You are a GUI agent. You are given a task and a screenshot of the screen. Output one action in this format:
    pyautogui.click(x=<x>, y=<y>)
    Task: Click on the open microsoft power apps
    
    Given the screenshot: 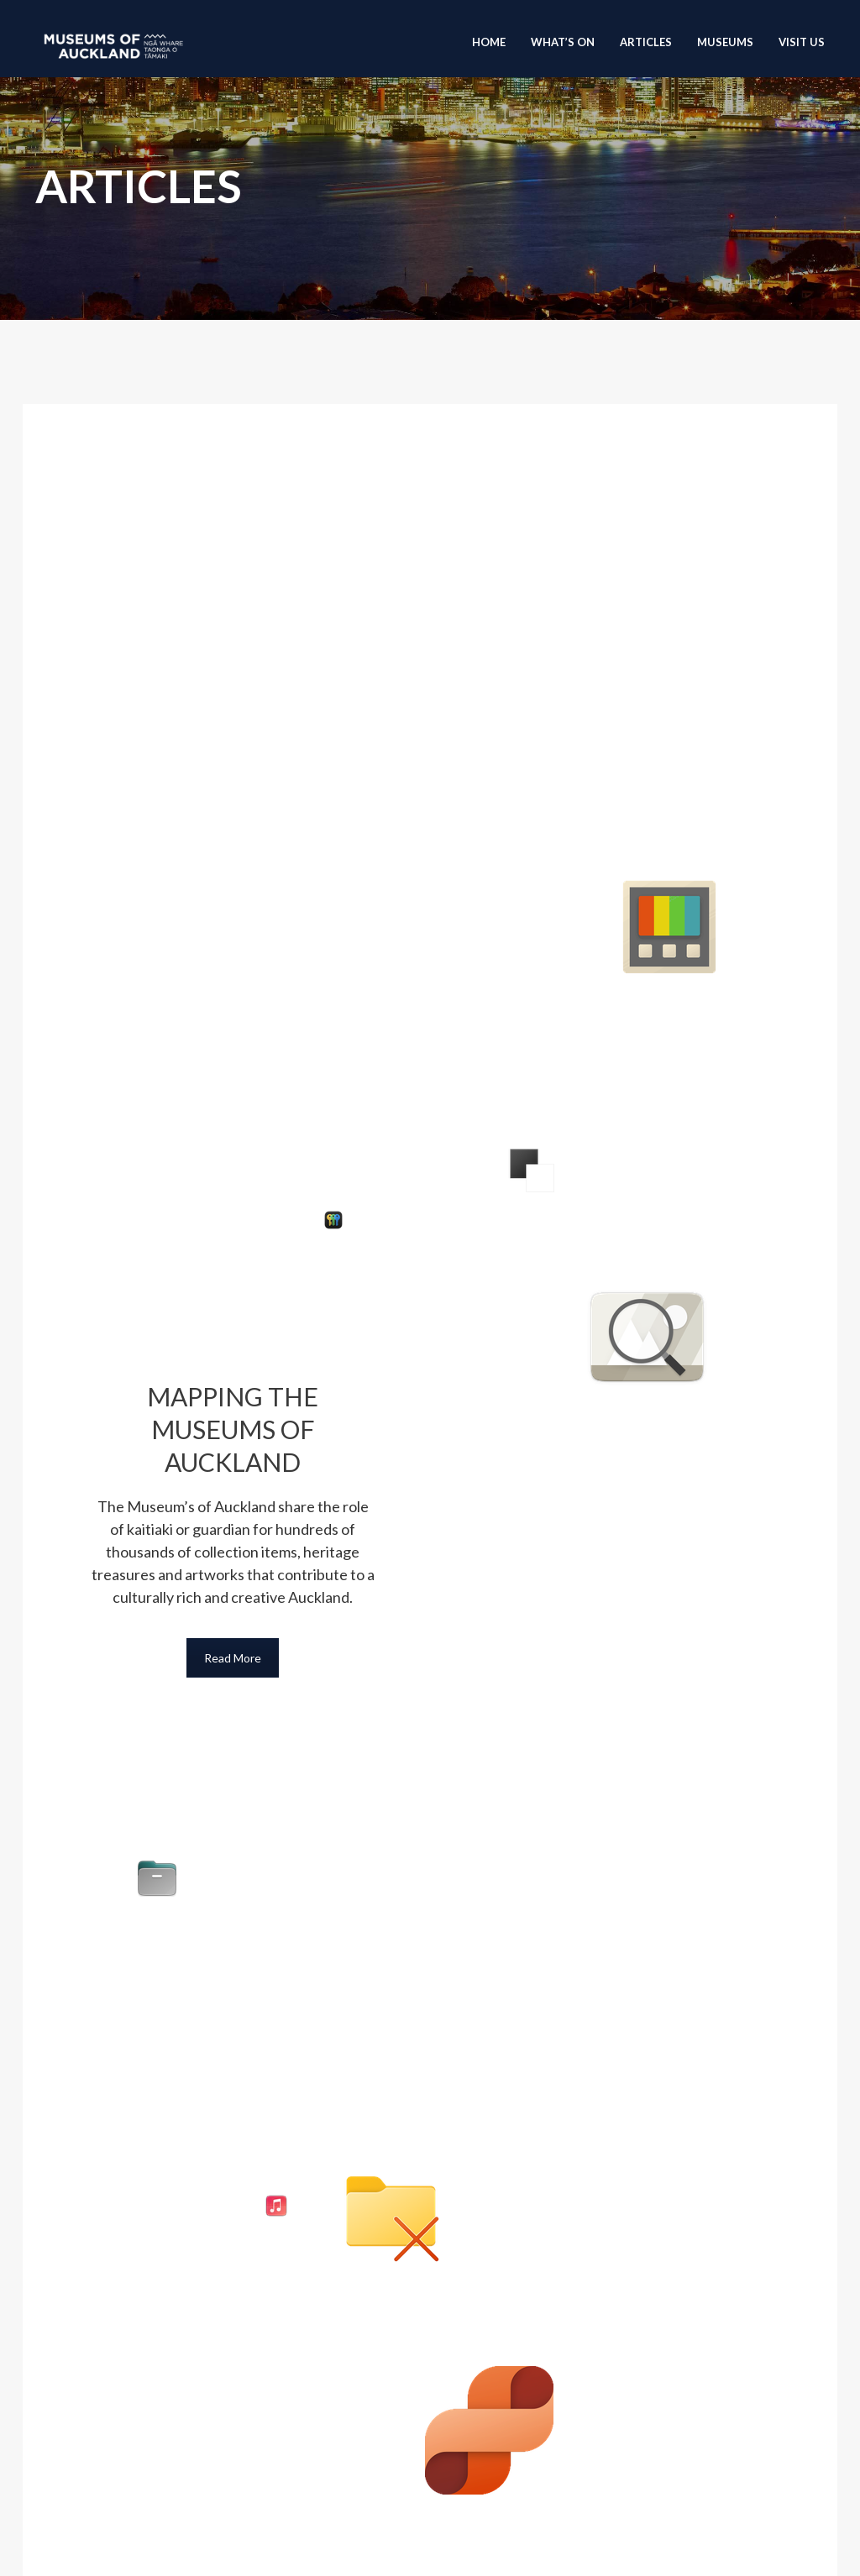 What is the action you would take?
    pyautogui.click(x=489, y=2430)
    